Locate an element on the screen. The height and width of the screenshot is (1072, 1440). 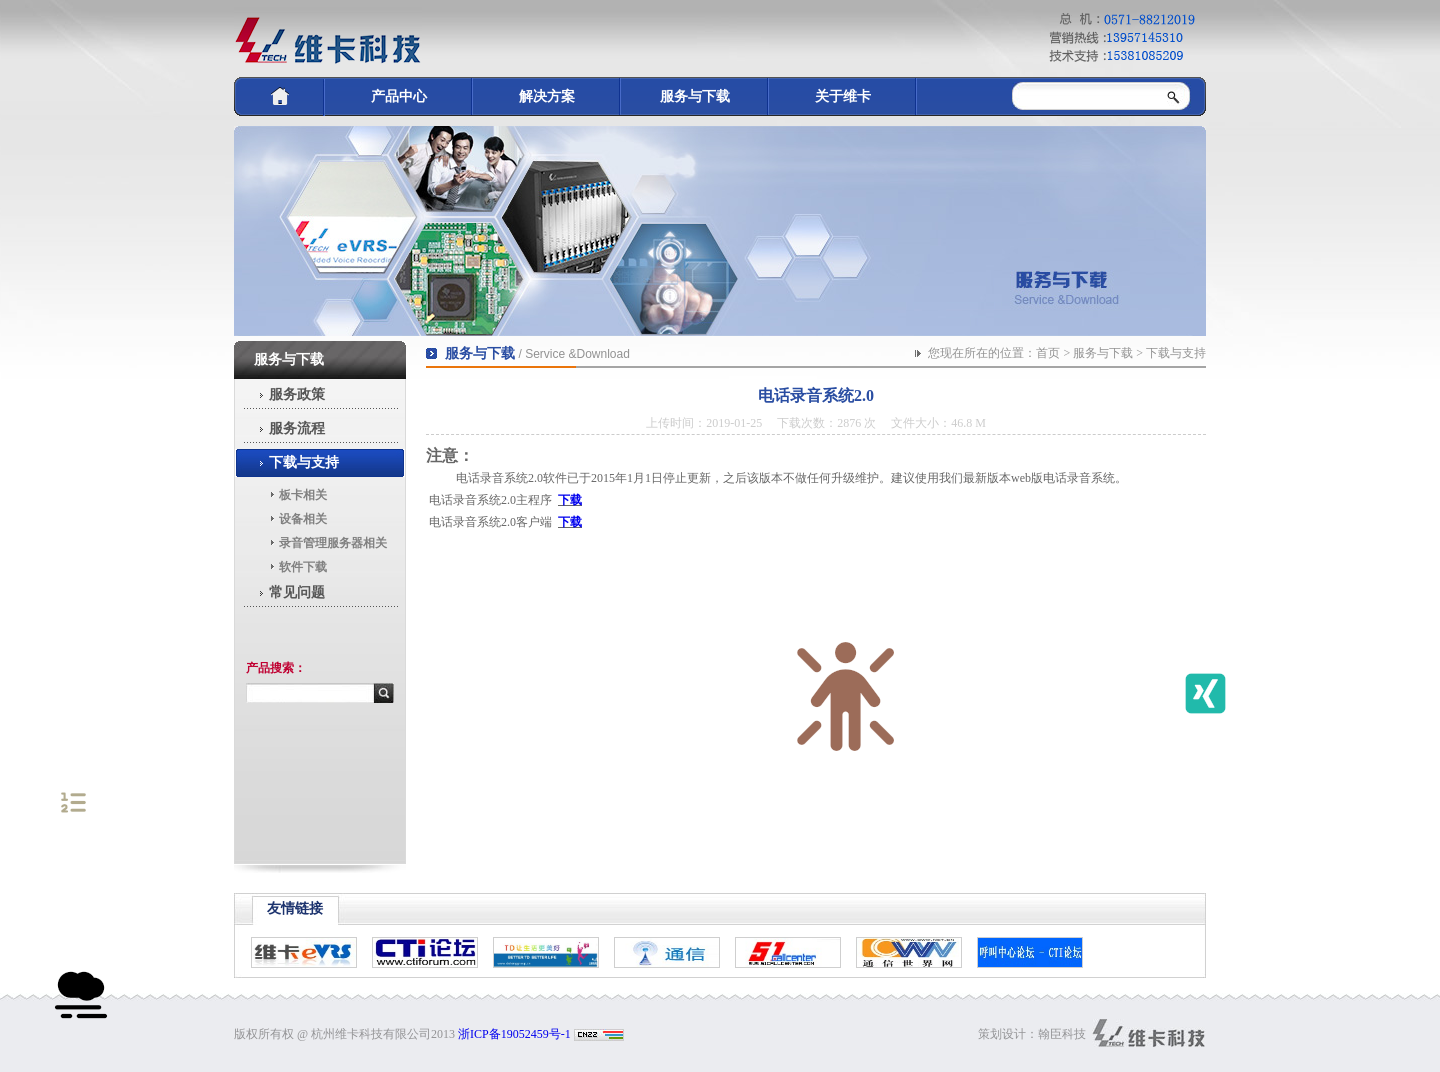
view numbered list is located at coordinates (73, 802).